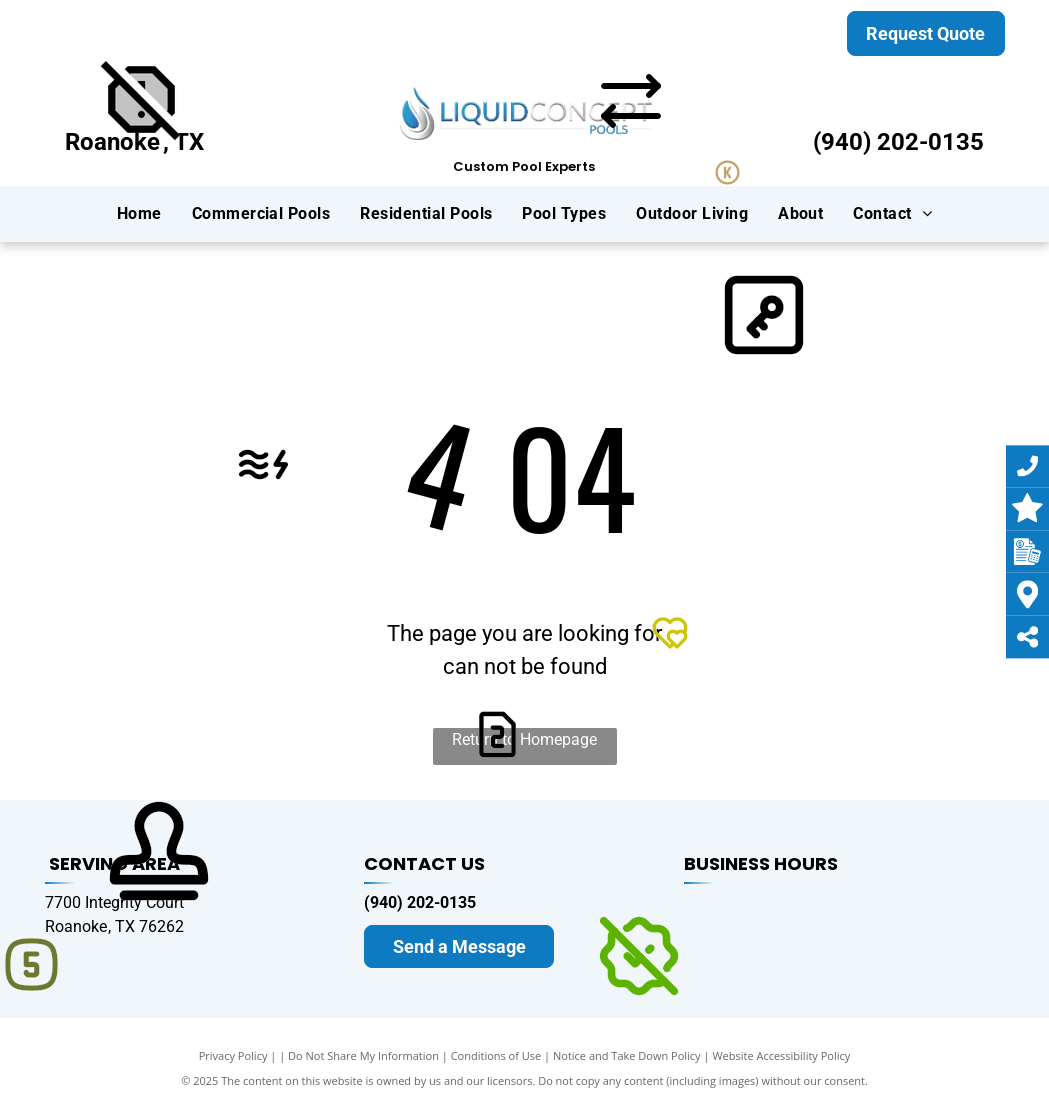  Describe the element at coordinates (141, 99) in the screenshot. I see `disable report notifications` at that location.